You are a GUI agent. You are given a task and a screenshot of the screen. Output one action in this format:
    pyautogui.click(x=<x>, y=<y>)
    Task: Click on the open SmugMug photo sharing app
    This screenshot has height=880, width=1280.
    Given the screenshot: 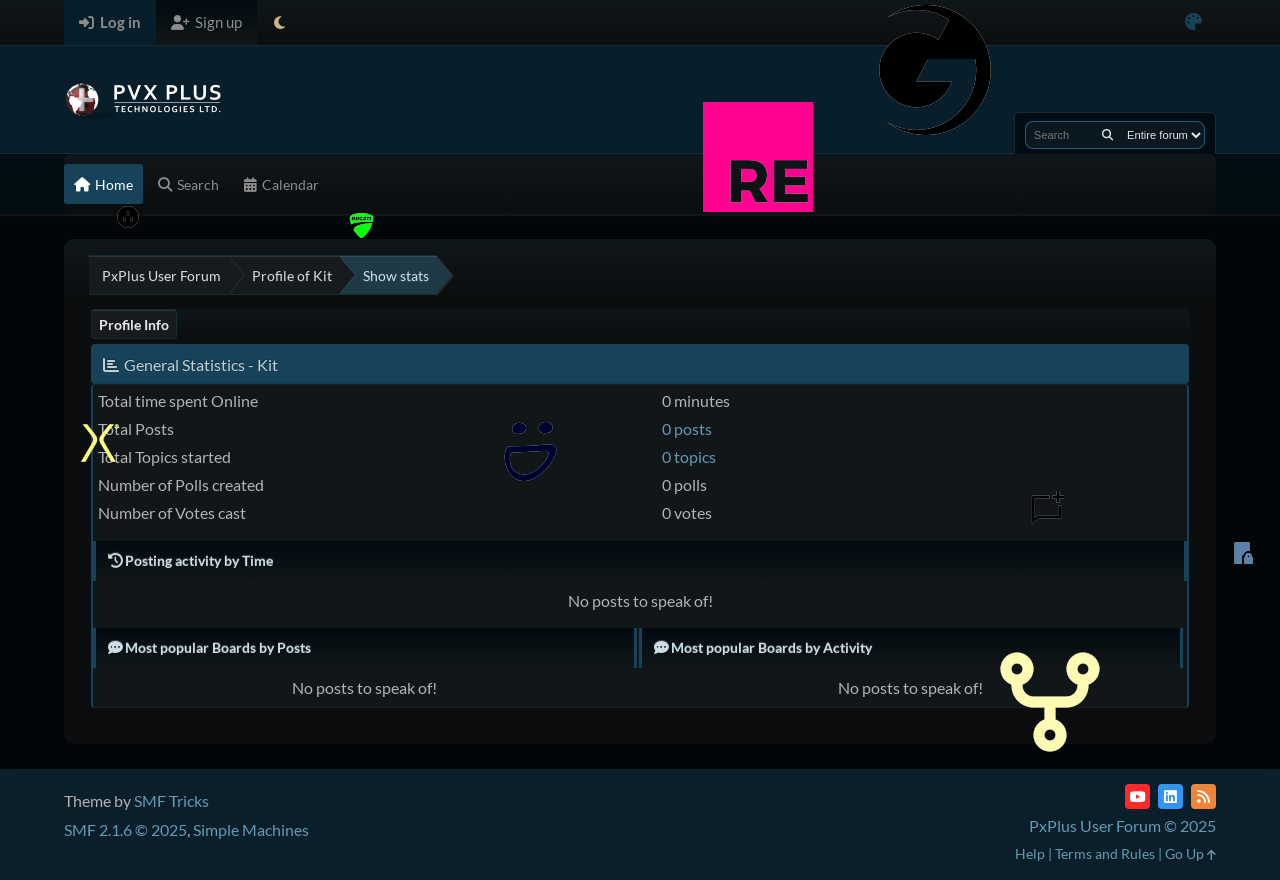 What is the action you would take?
    pyautogui.click(x=530, y=451)
    